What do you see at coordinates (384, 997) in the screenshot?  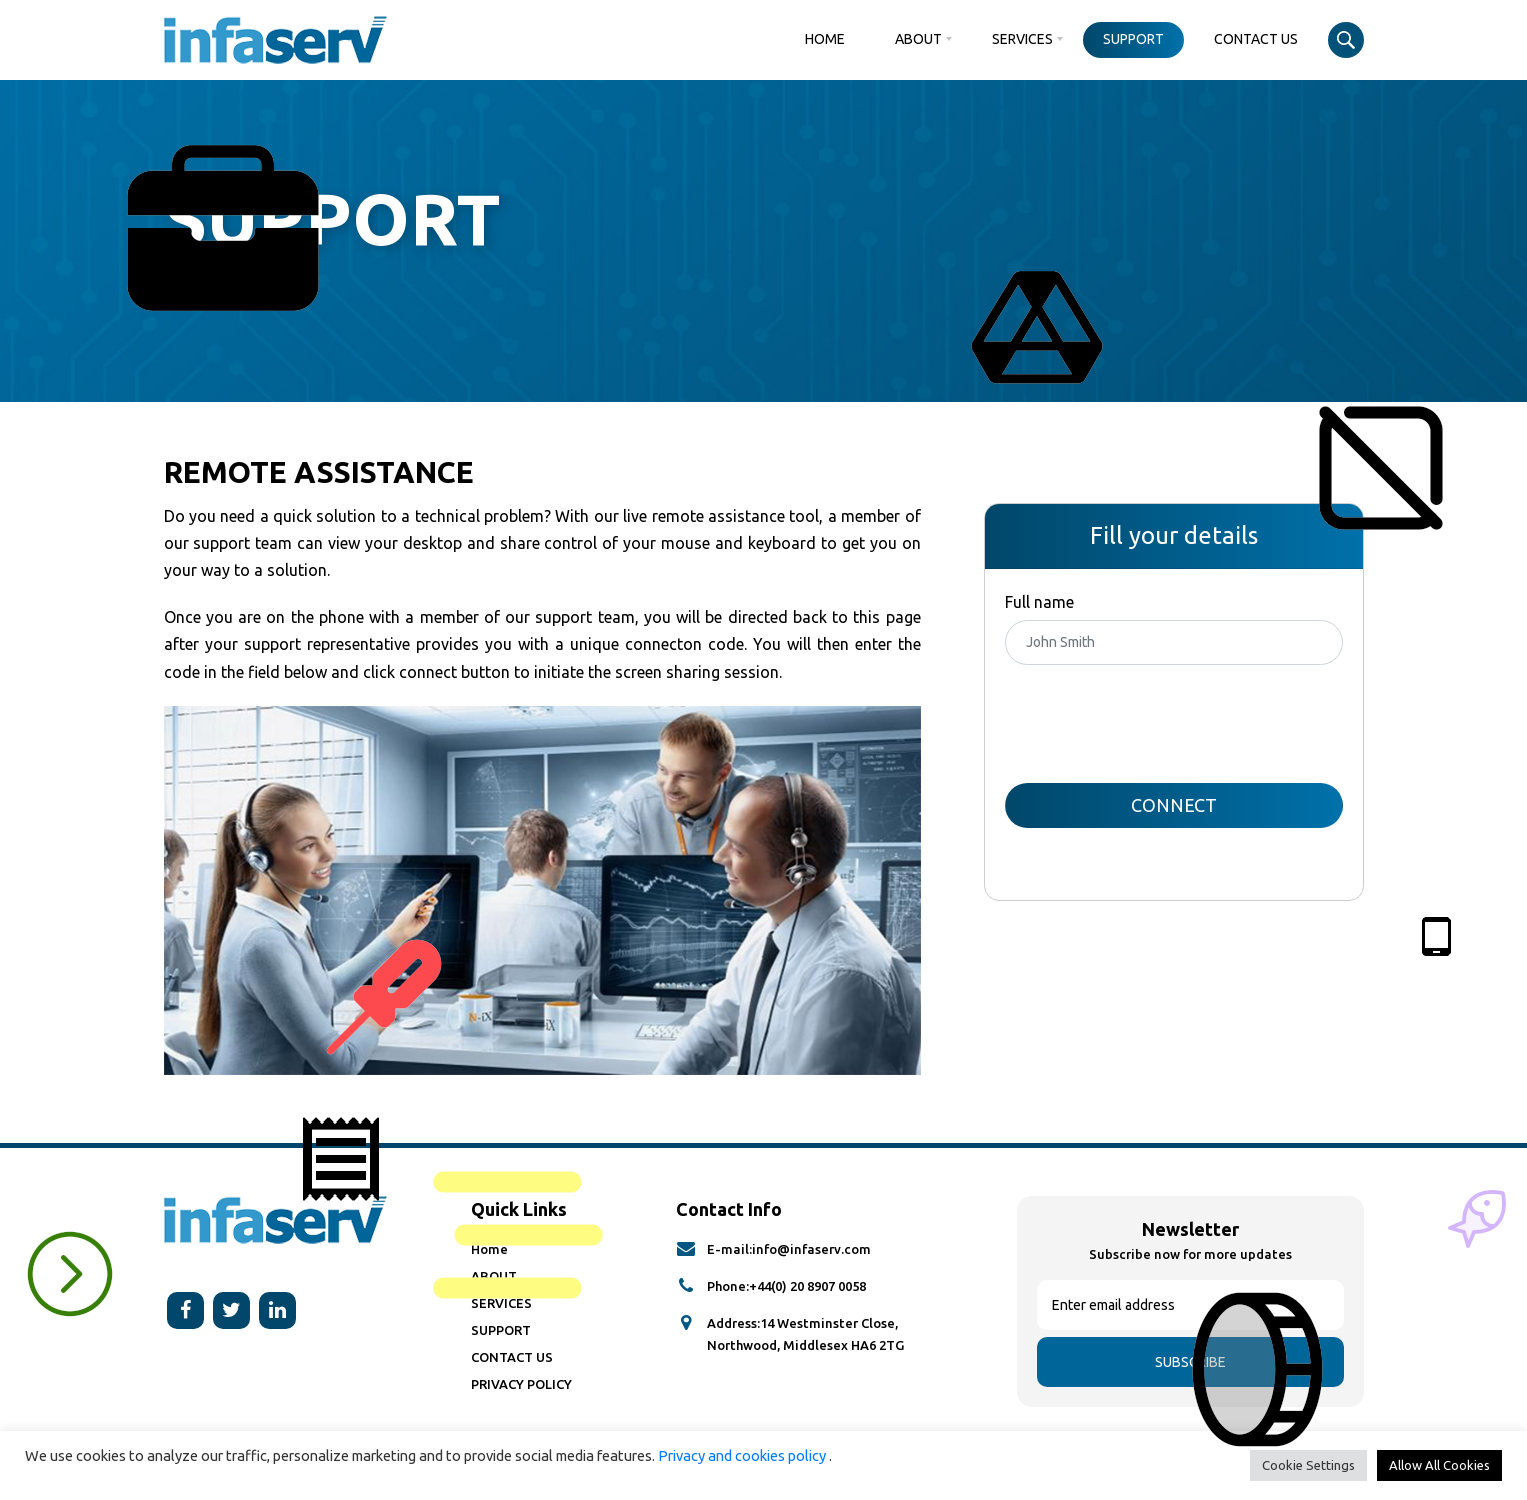 I see `access settings or configuration options` at bounding box center [384, 997].